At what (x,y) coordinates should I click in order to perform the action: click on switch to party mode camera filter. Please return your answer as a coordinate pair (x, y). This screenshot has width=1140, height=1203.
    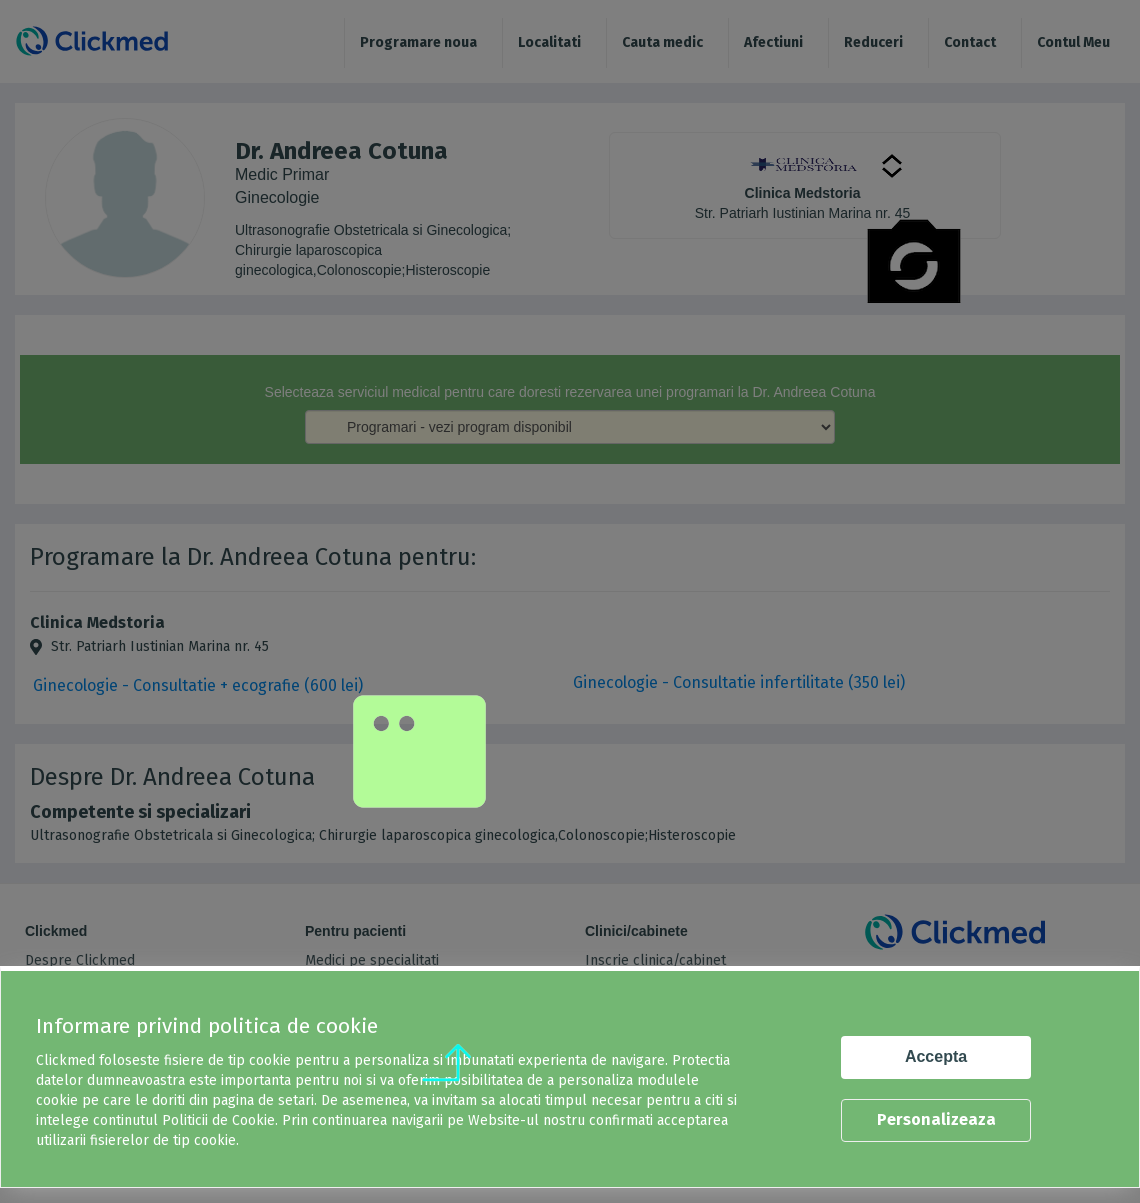
    Looking at the image, I should click on (914, 266).